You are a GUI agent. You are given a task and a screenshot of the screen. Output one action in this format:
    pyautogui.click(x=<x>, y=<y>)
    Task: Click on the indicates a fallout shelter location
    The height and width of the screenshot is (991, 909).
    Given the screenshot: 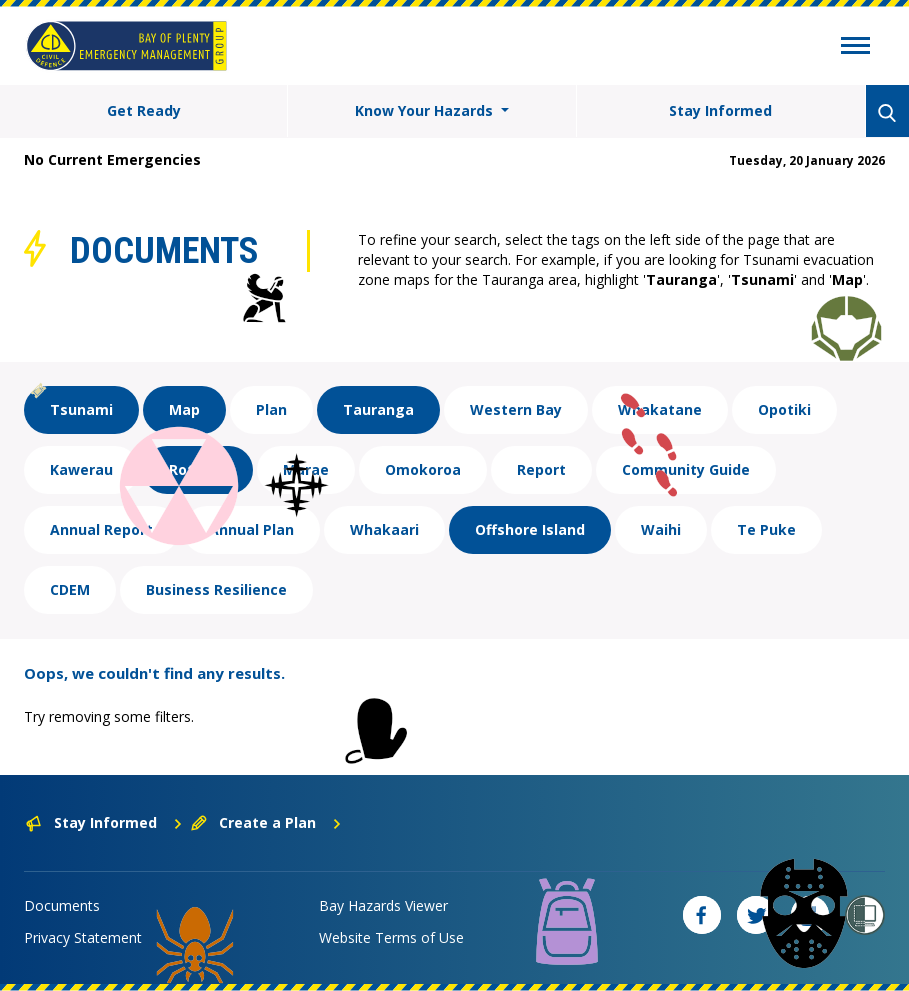 What is the action you would take?
    pyautogui.click(x=179, y=486)
    